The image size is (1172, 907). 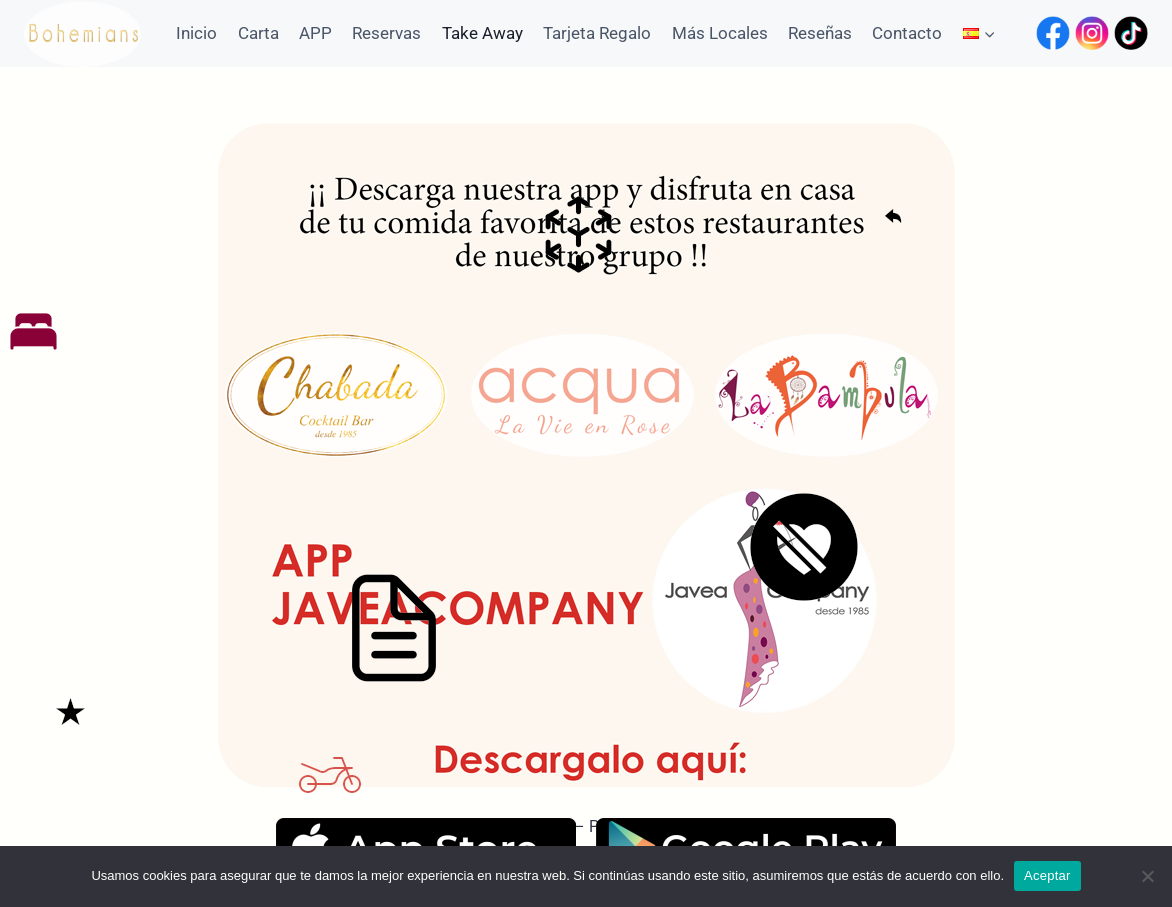 What do you see at coordinates (70, 711) in the screenshot?
I see `add to favorites` at bounding box center [70, 711].